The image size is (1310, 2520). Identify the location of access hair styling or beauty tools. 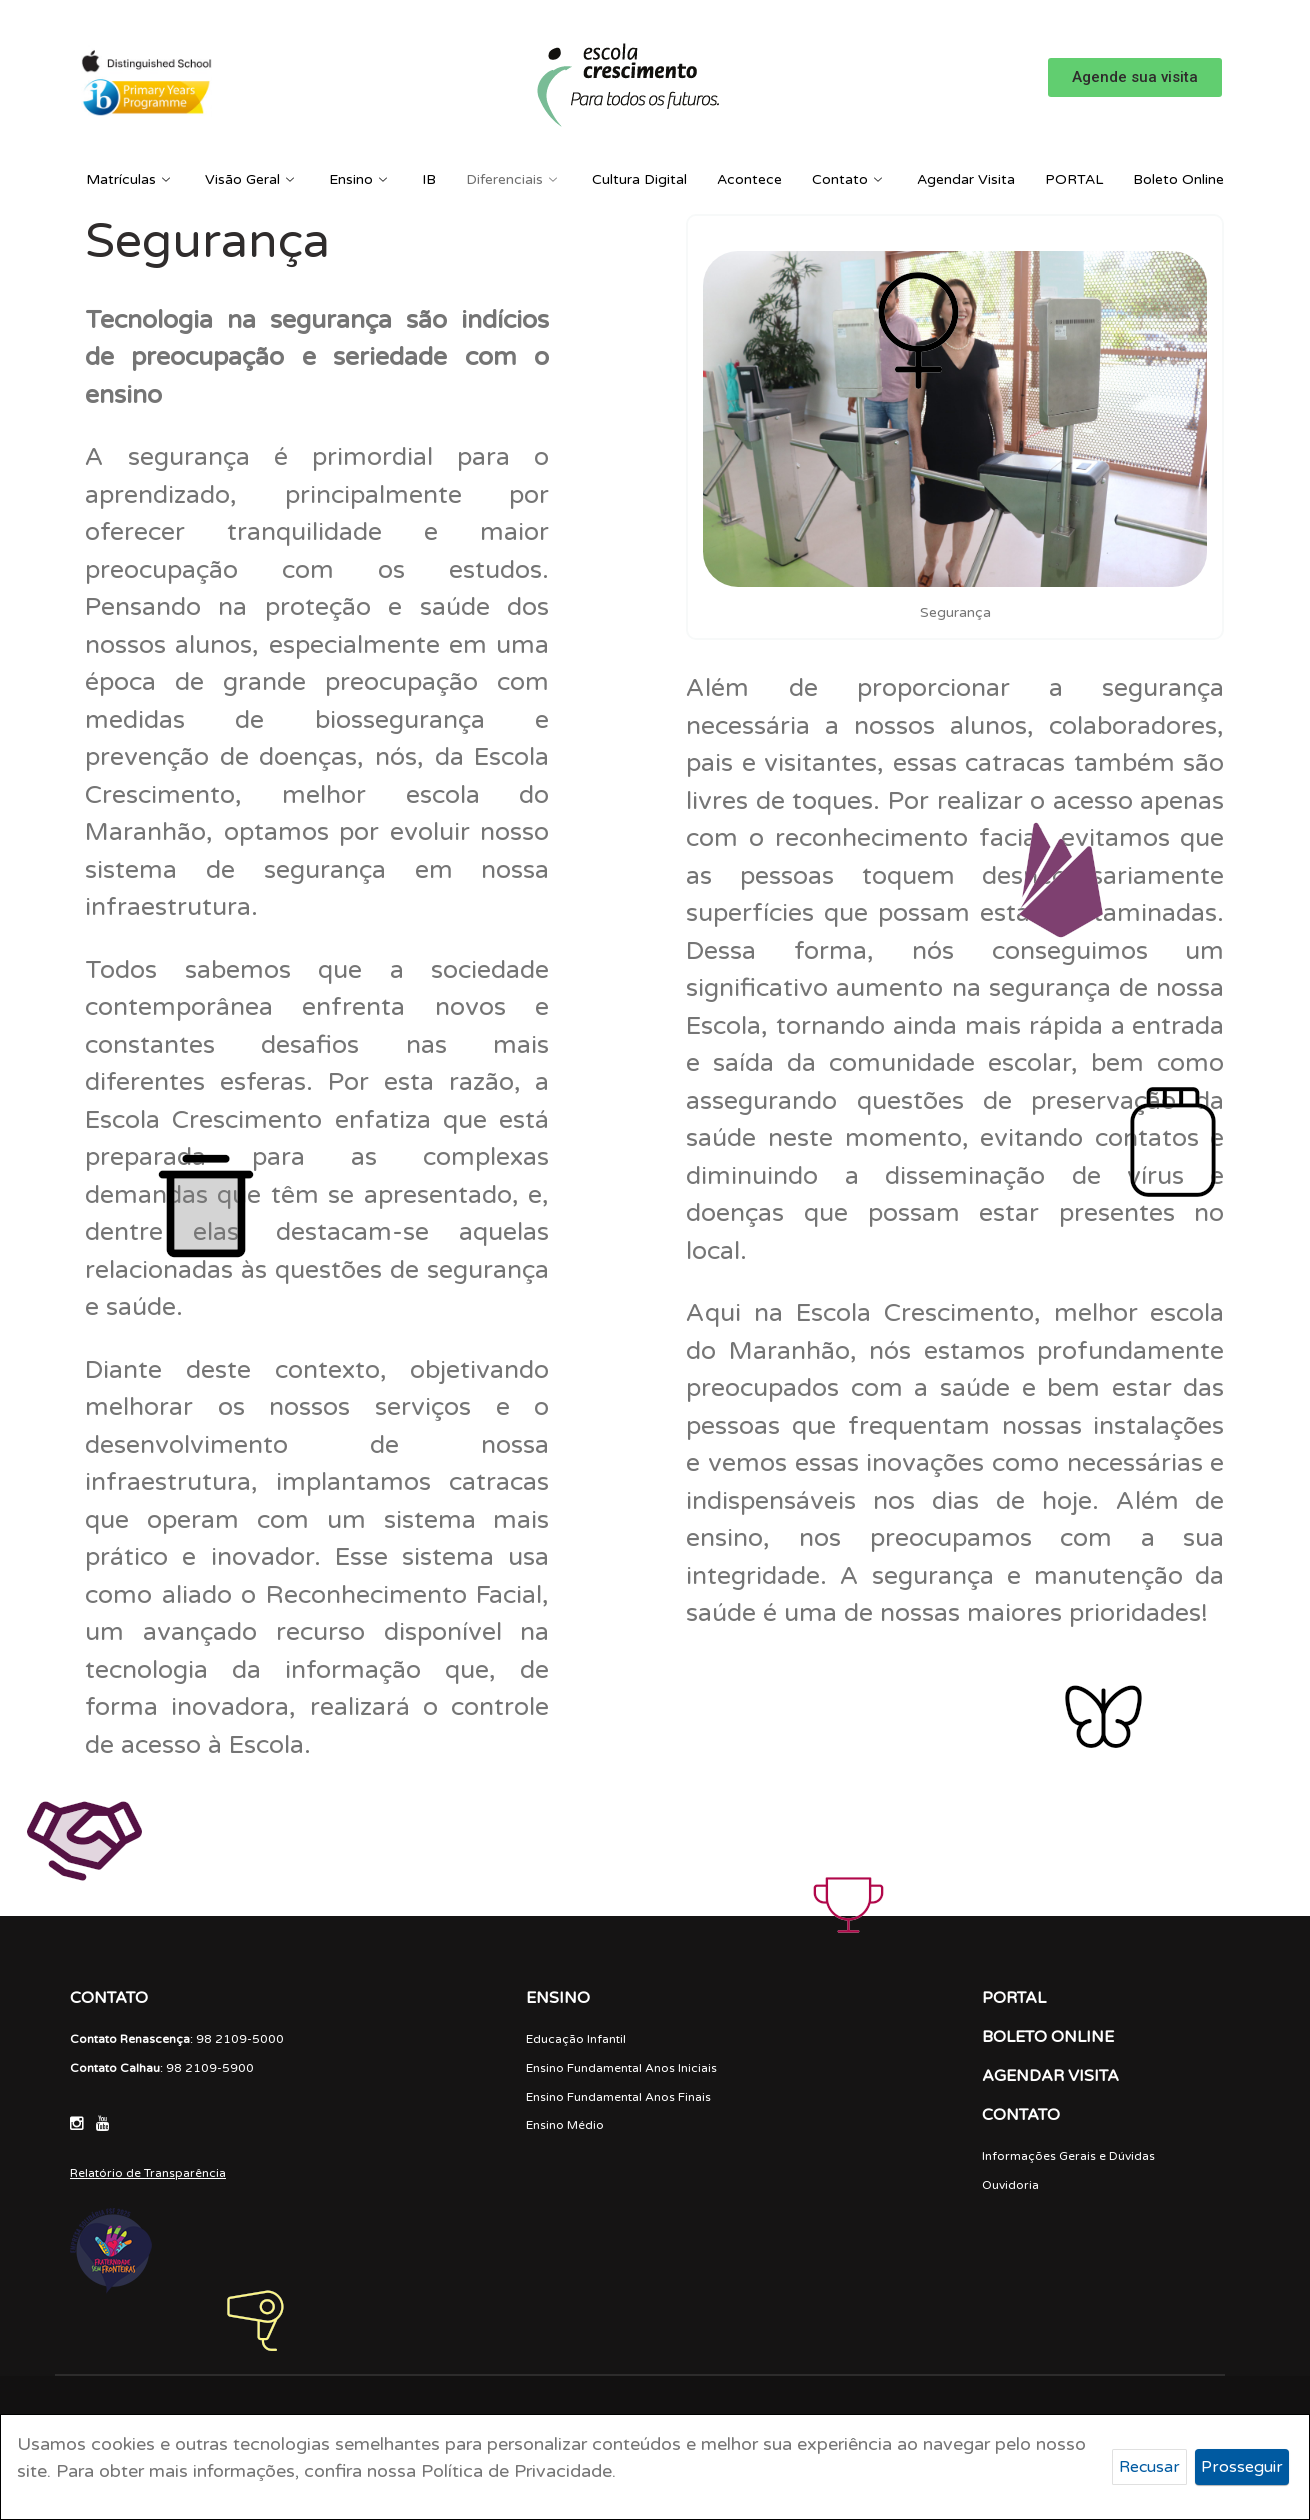
(256, 2317).